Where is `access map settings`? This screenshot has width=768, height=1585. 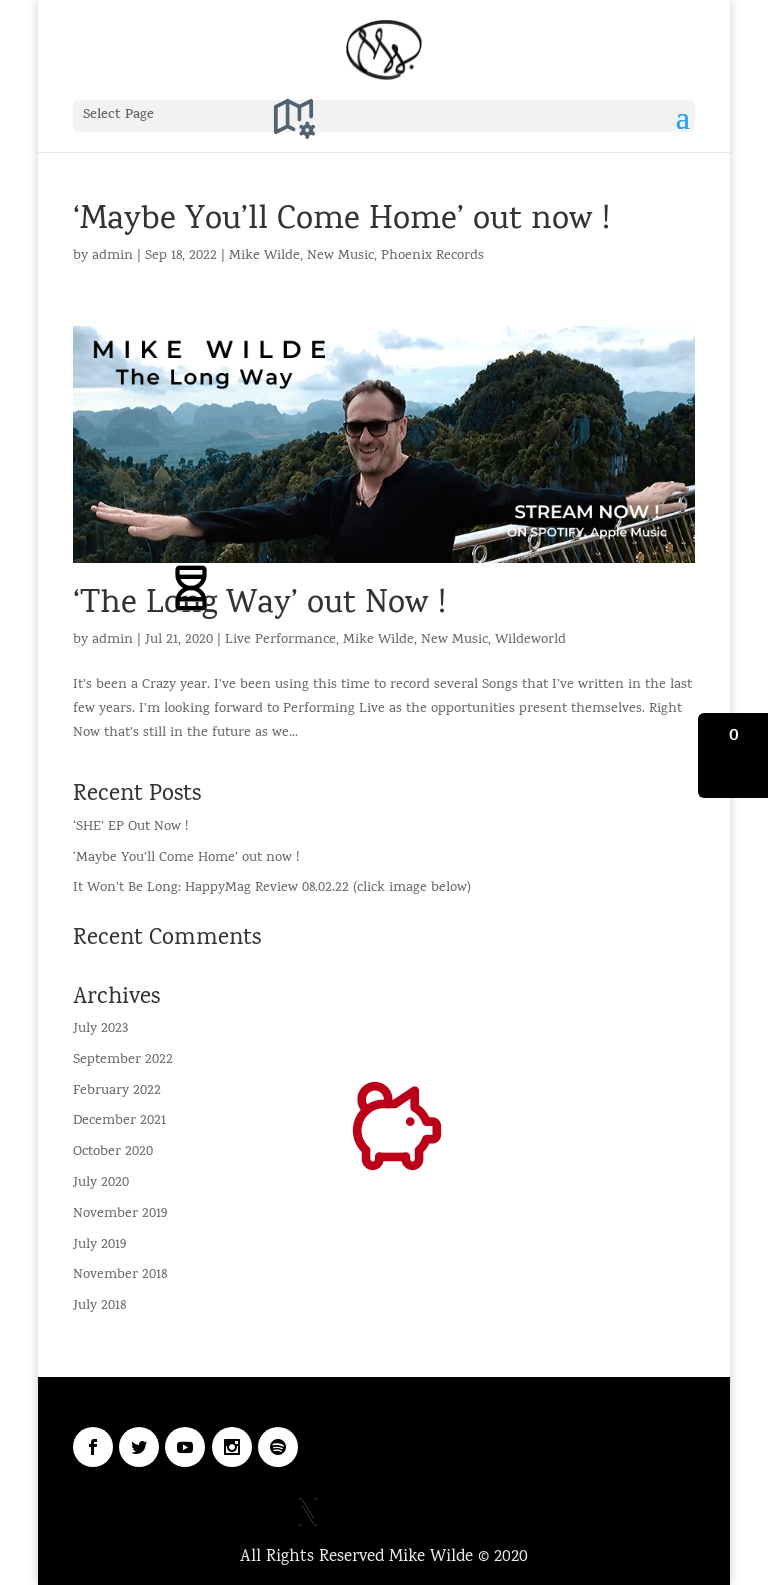 access map settings is located at coordinates (293, 116).